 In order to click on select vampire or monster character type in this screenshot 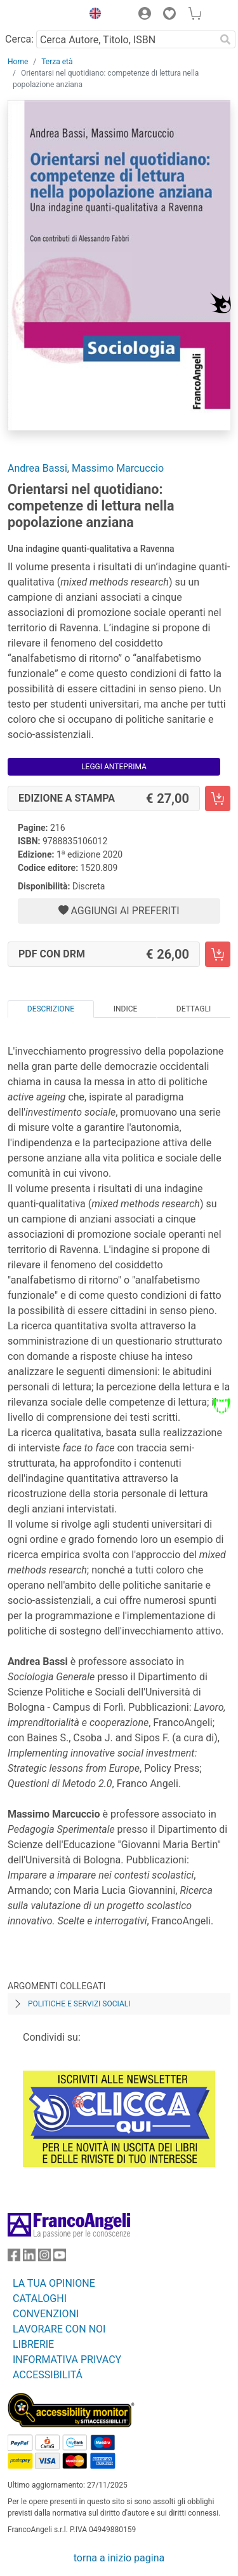, I will do `click(221, 1406)`.